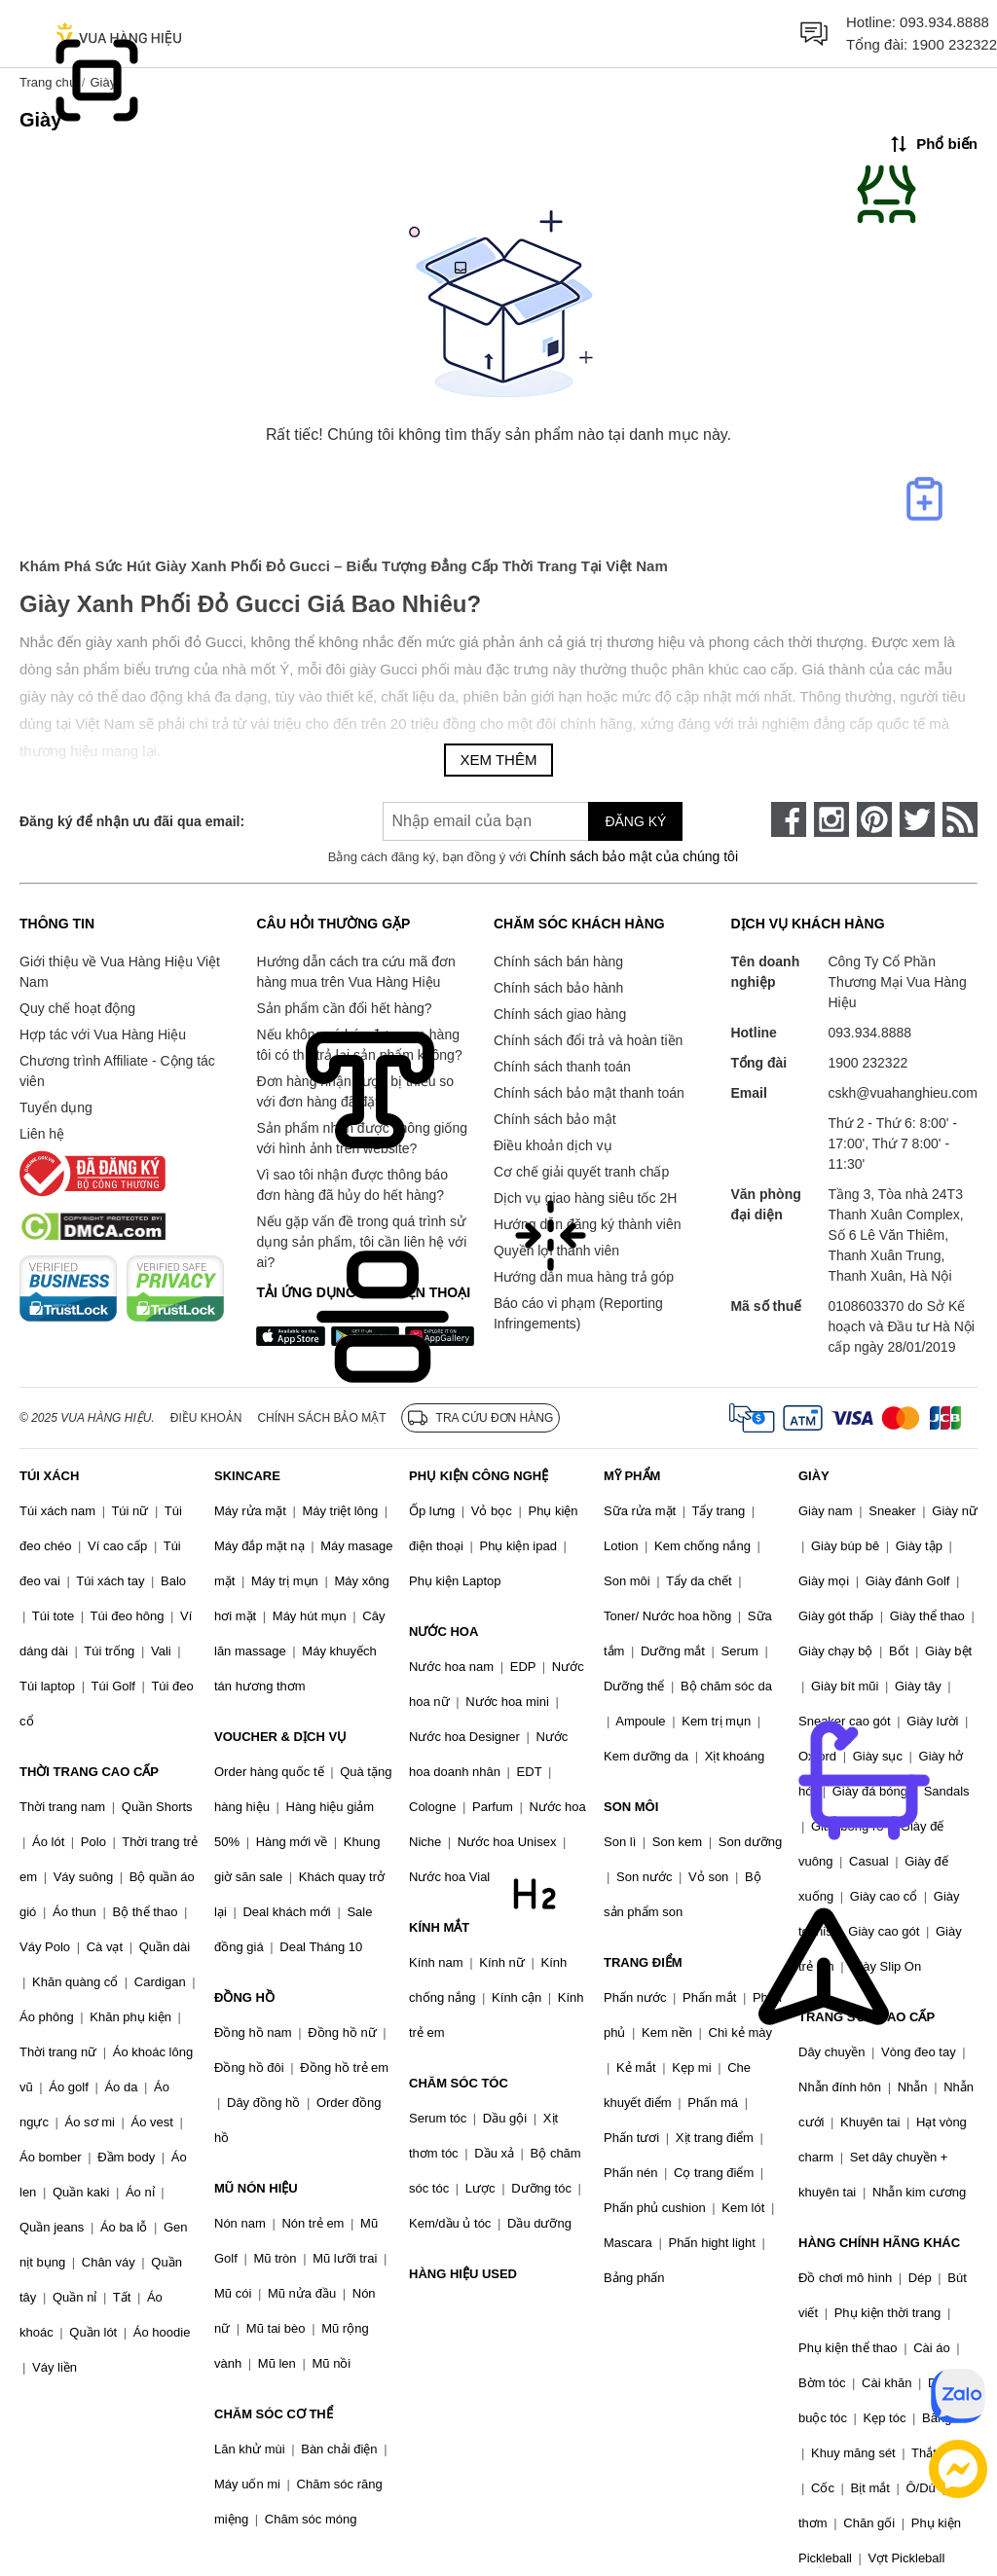  Describe the element at coordinates (924, 498) in the screenshot. I see `add a new item to clipboard` at that location.